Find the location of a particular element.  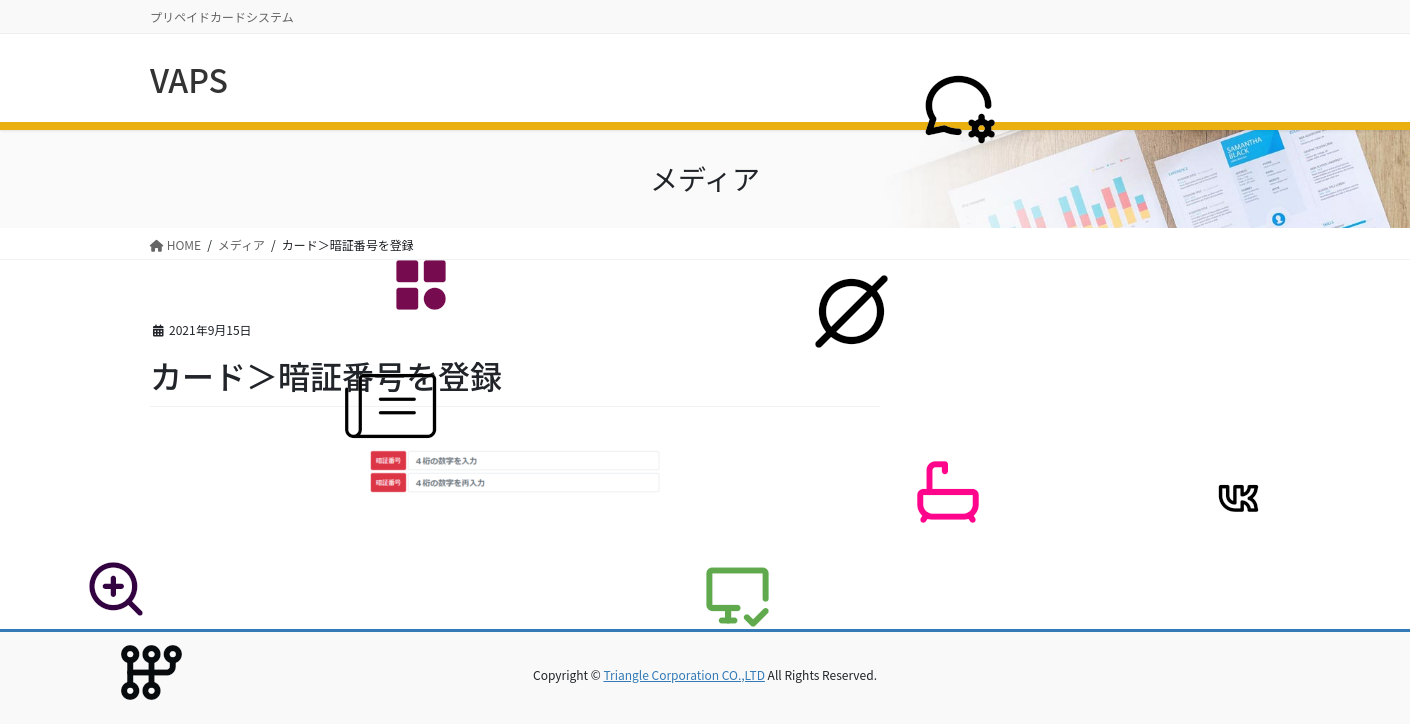

device successfully connected is located at coordinates (737, 595).